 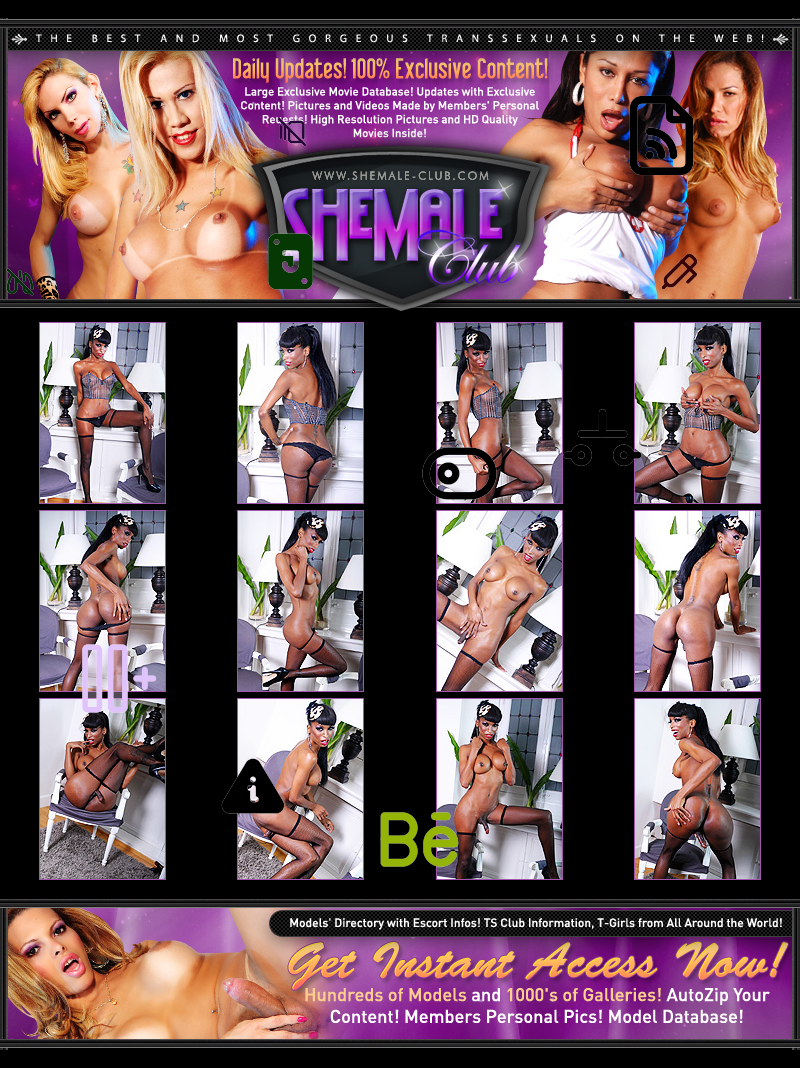 I want to click on toggle switch in off position, so click(x=459, y=473).